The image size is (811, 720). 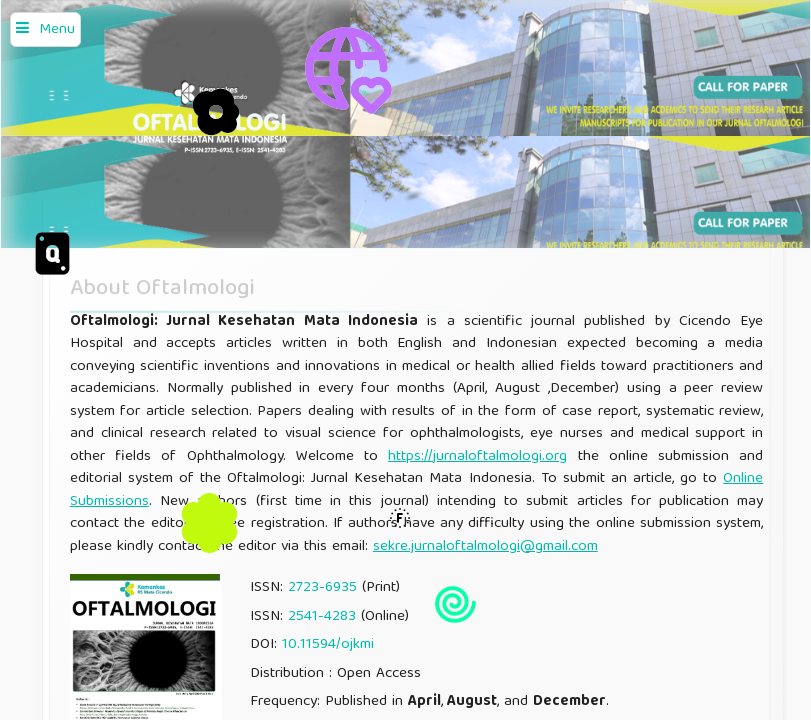 What do you see at coordinates (216, 112) in the screenshot?
I see `indicates breakfast or morning meal options` at bounding box center [216, 112].